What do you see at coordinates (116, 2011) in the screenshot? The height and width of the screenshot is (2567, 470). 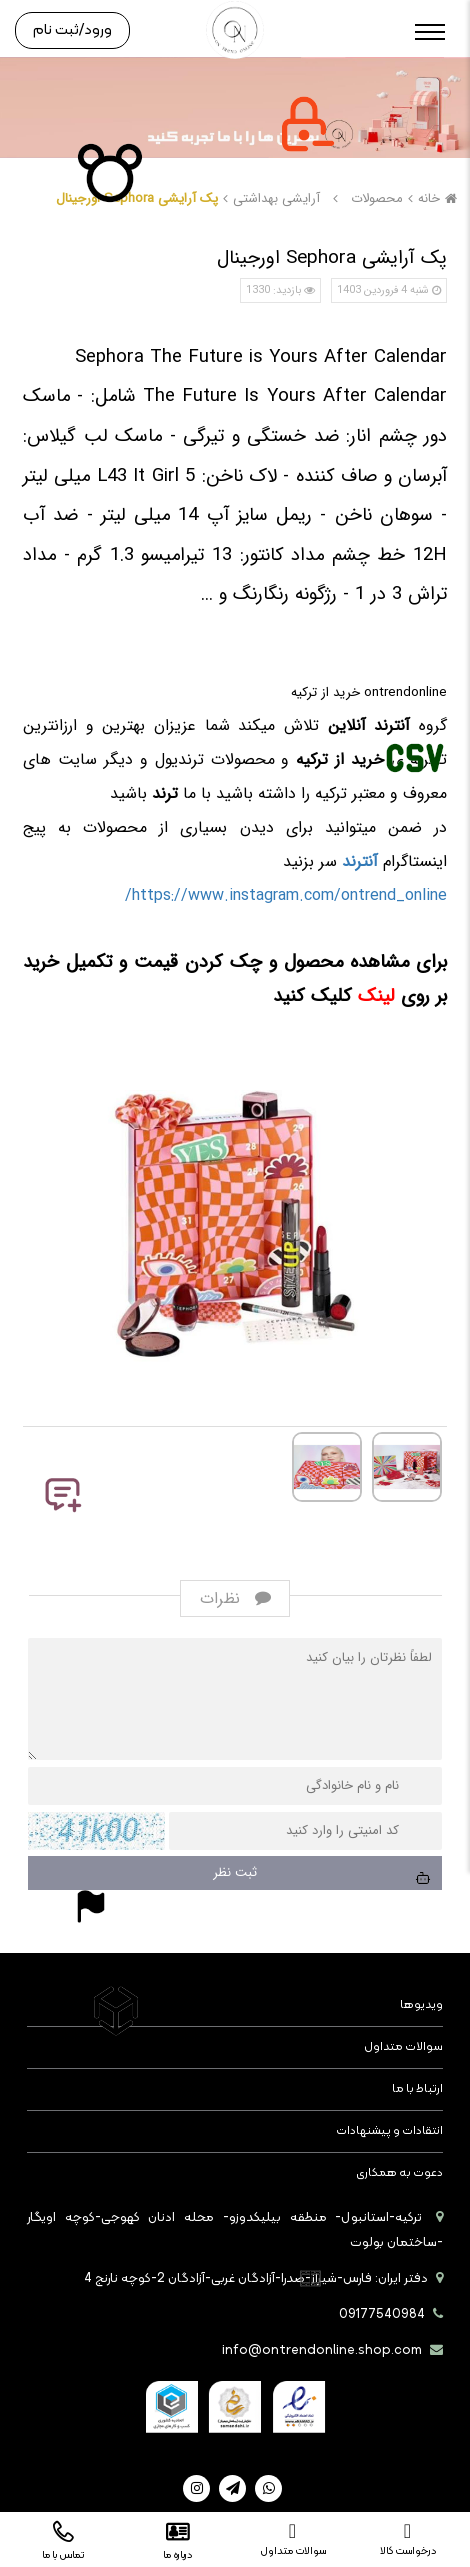 I see `unity game engine logo` at bounding box center [116, 2011].